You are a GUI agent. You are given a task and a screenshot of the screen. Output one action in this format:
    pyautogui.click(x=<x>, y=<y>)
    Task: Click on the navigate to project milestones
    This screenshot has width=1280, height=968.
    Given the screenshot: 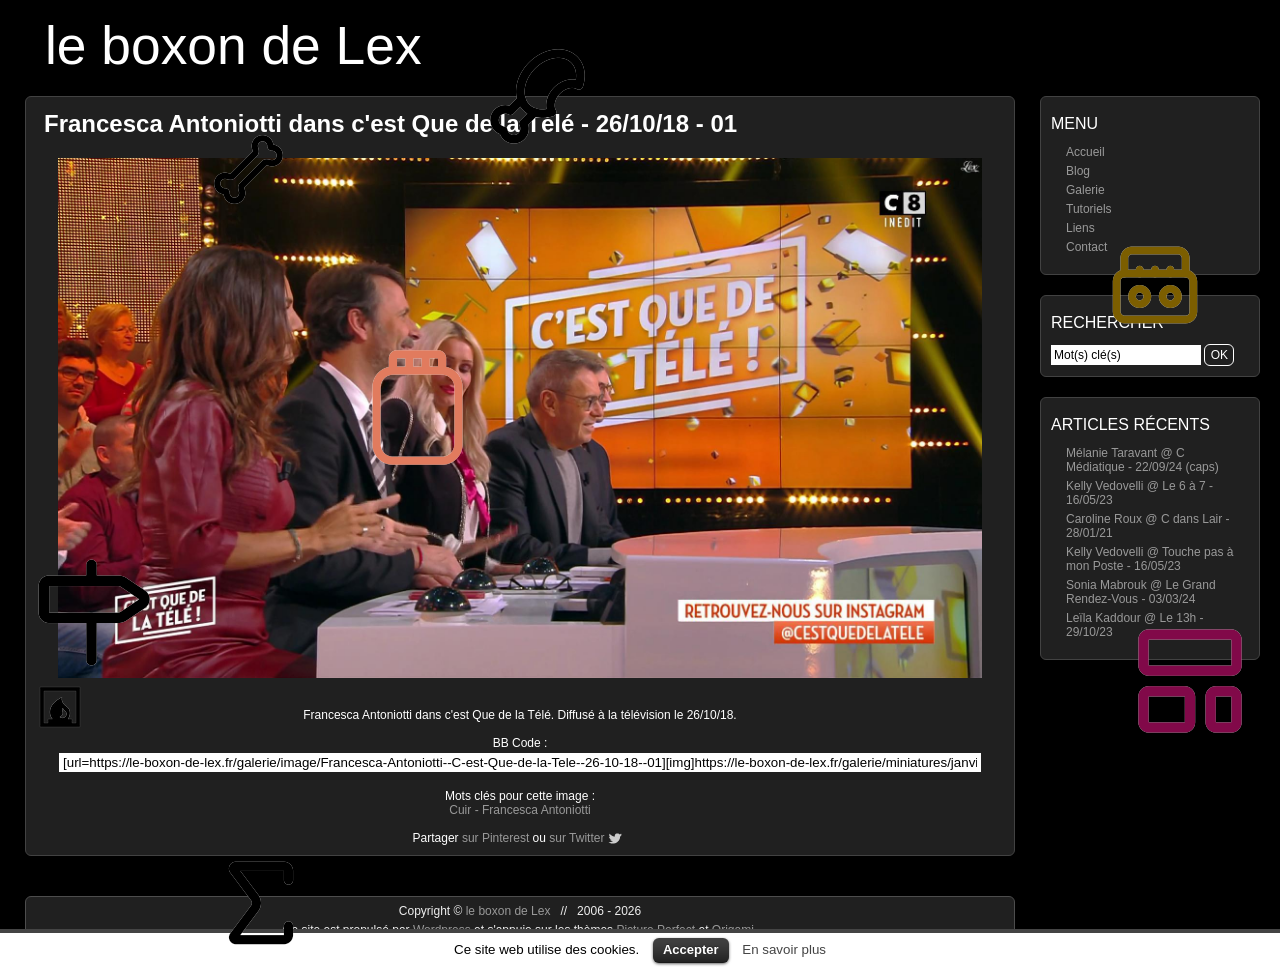 What is the action you would take?
    pyautogui.click(x=91, y=612)
    